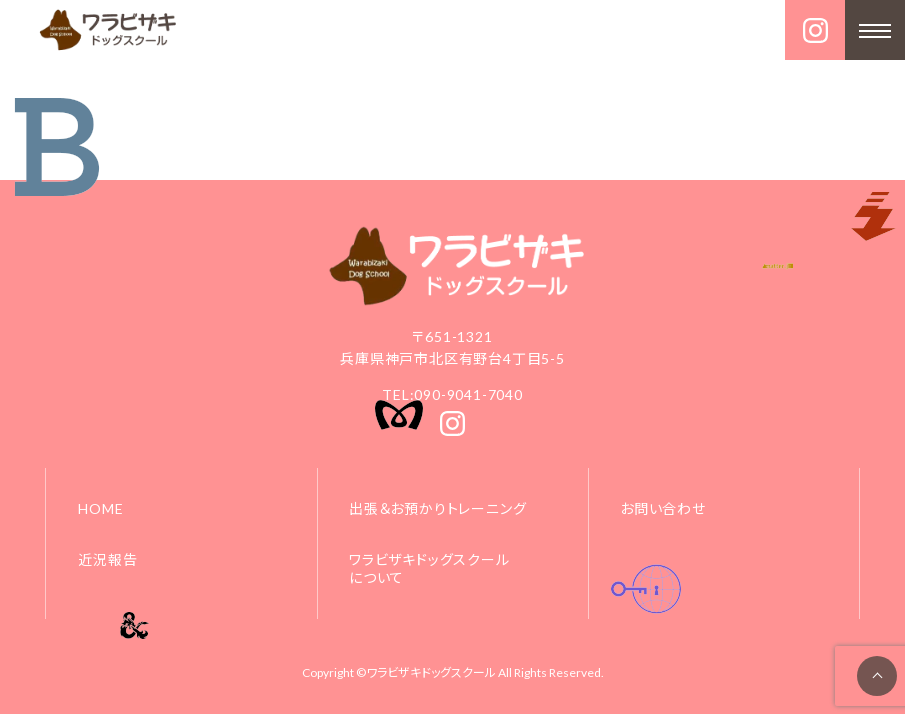 This screenshot has width=905, height=720. Describe the element at coordinates (57, 147) in the screenshot. I see `braintree payment gateway integration` at that location.